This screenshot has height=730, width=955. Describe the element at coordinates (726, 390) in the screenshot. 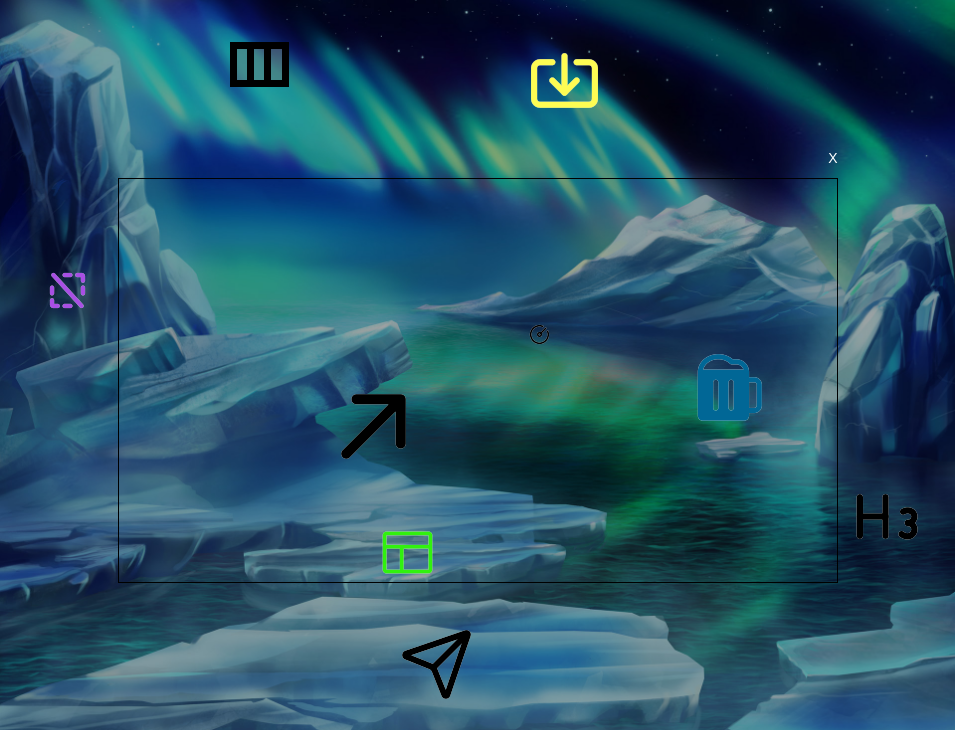

I see `access bar or brewery locations` at that location.